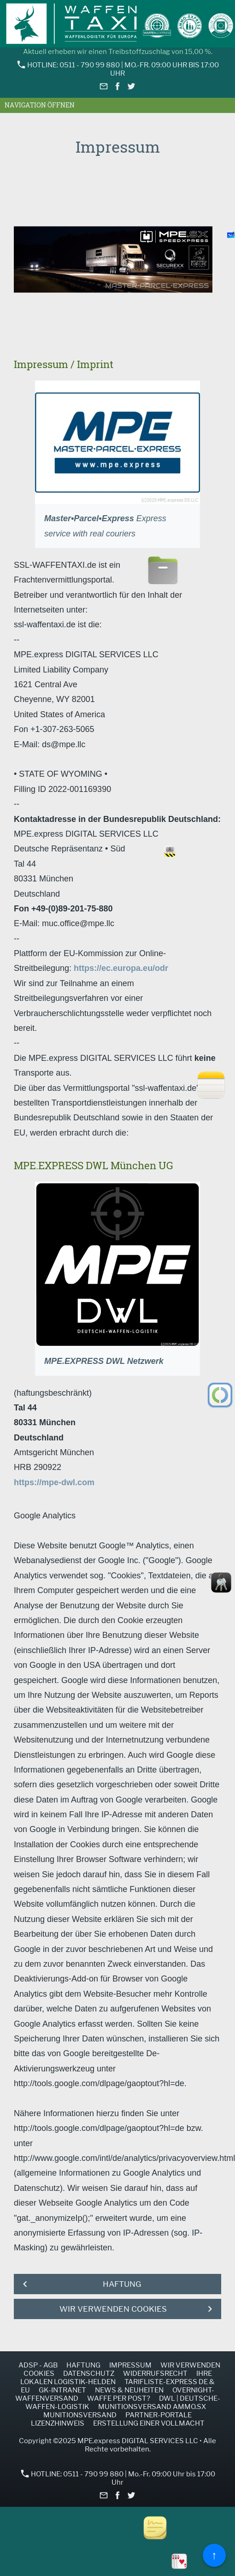 This screenshot has width=235, height=2576. Describe the element at coordinates (211, 1085) in the screenshot. I see `open the Notes app` at that location.